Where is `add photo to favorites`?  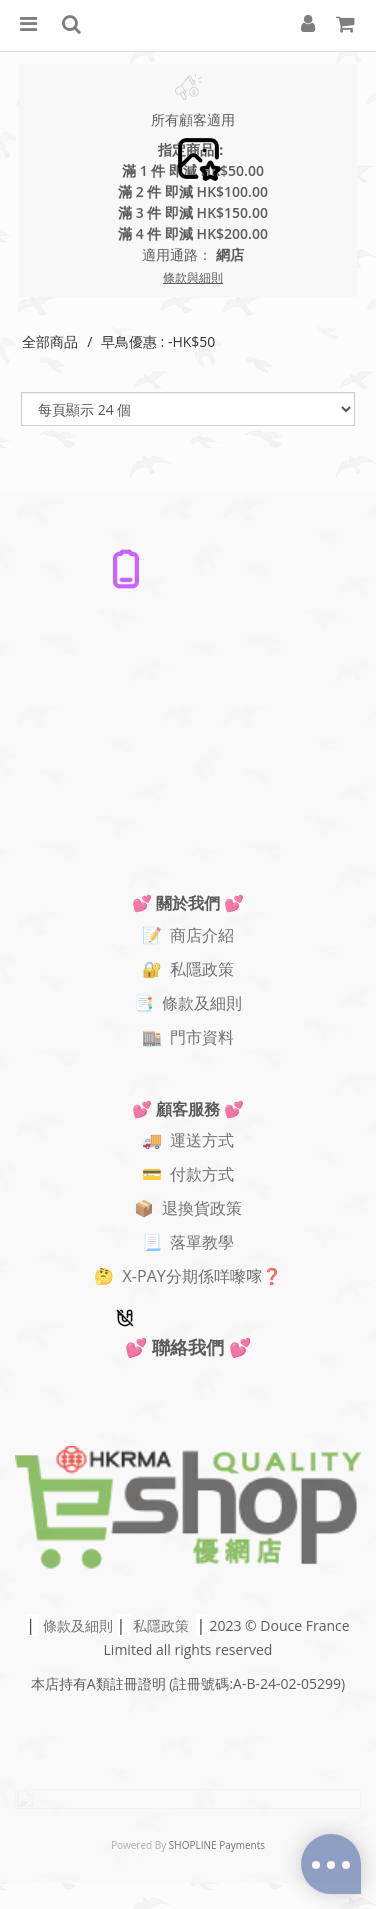
add photo to favorites is located at coordinates (198, 158).